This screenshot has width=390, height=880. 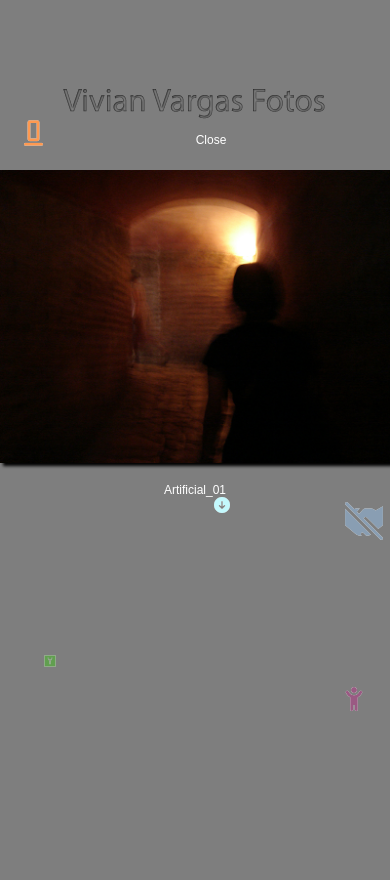 What do you see at coordinates (33, 132) in the screenshot?
I see `align object to bottom edge` at bounding box center [33, 132].